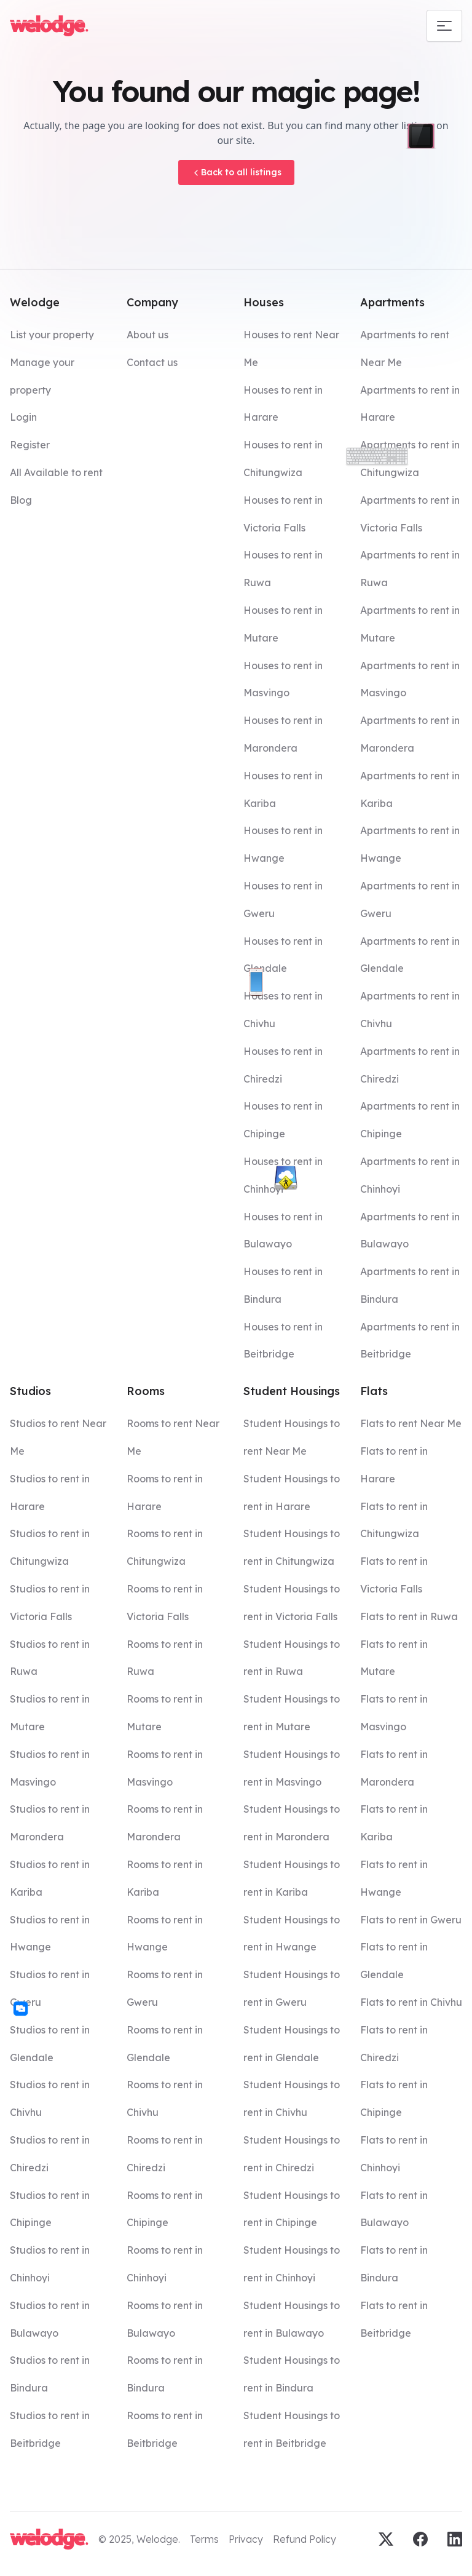 This screenshot has width=472, height=2576. What do you see at coordinates (256, 982) in the screenshot?
I see `iPod Touch device connected` at bounding box center [256, 982].